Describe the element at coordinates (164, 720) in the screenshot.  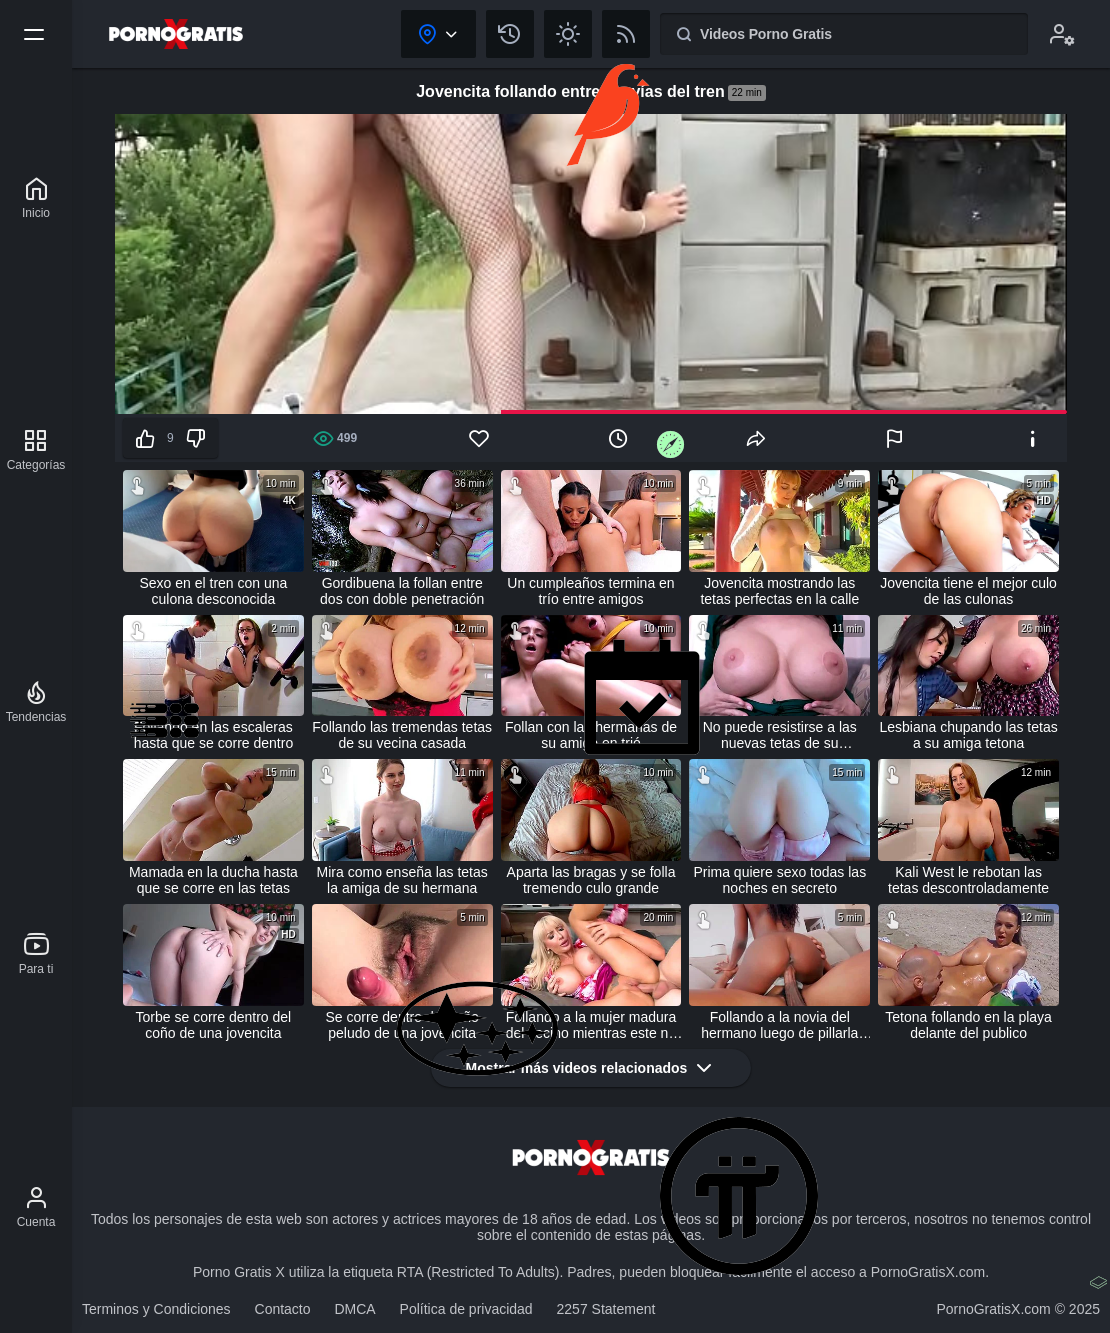
I see `modin library logo` at that location.